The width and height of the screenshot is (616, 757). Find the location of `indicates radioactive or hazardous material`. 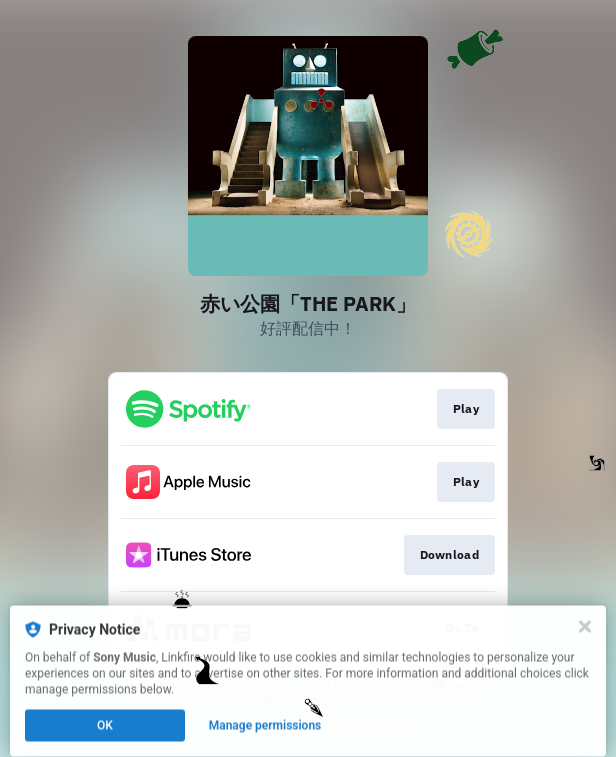

indicates radioactive or hazardous material is located at coordinates (321, 98).